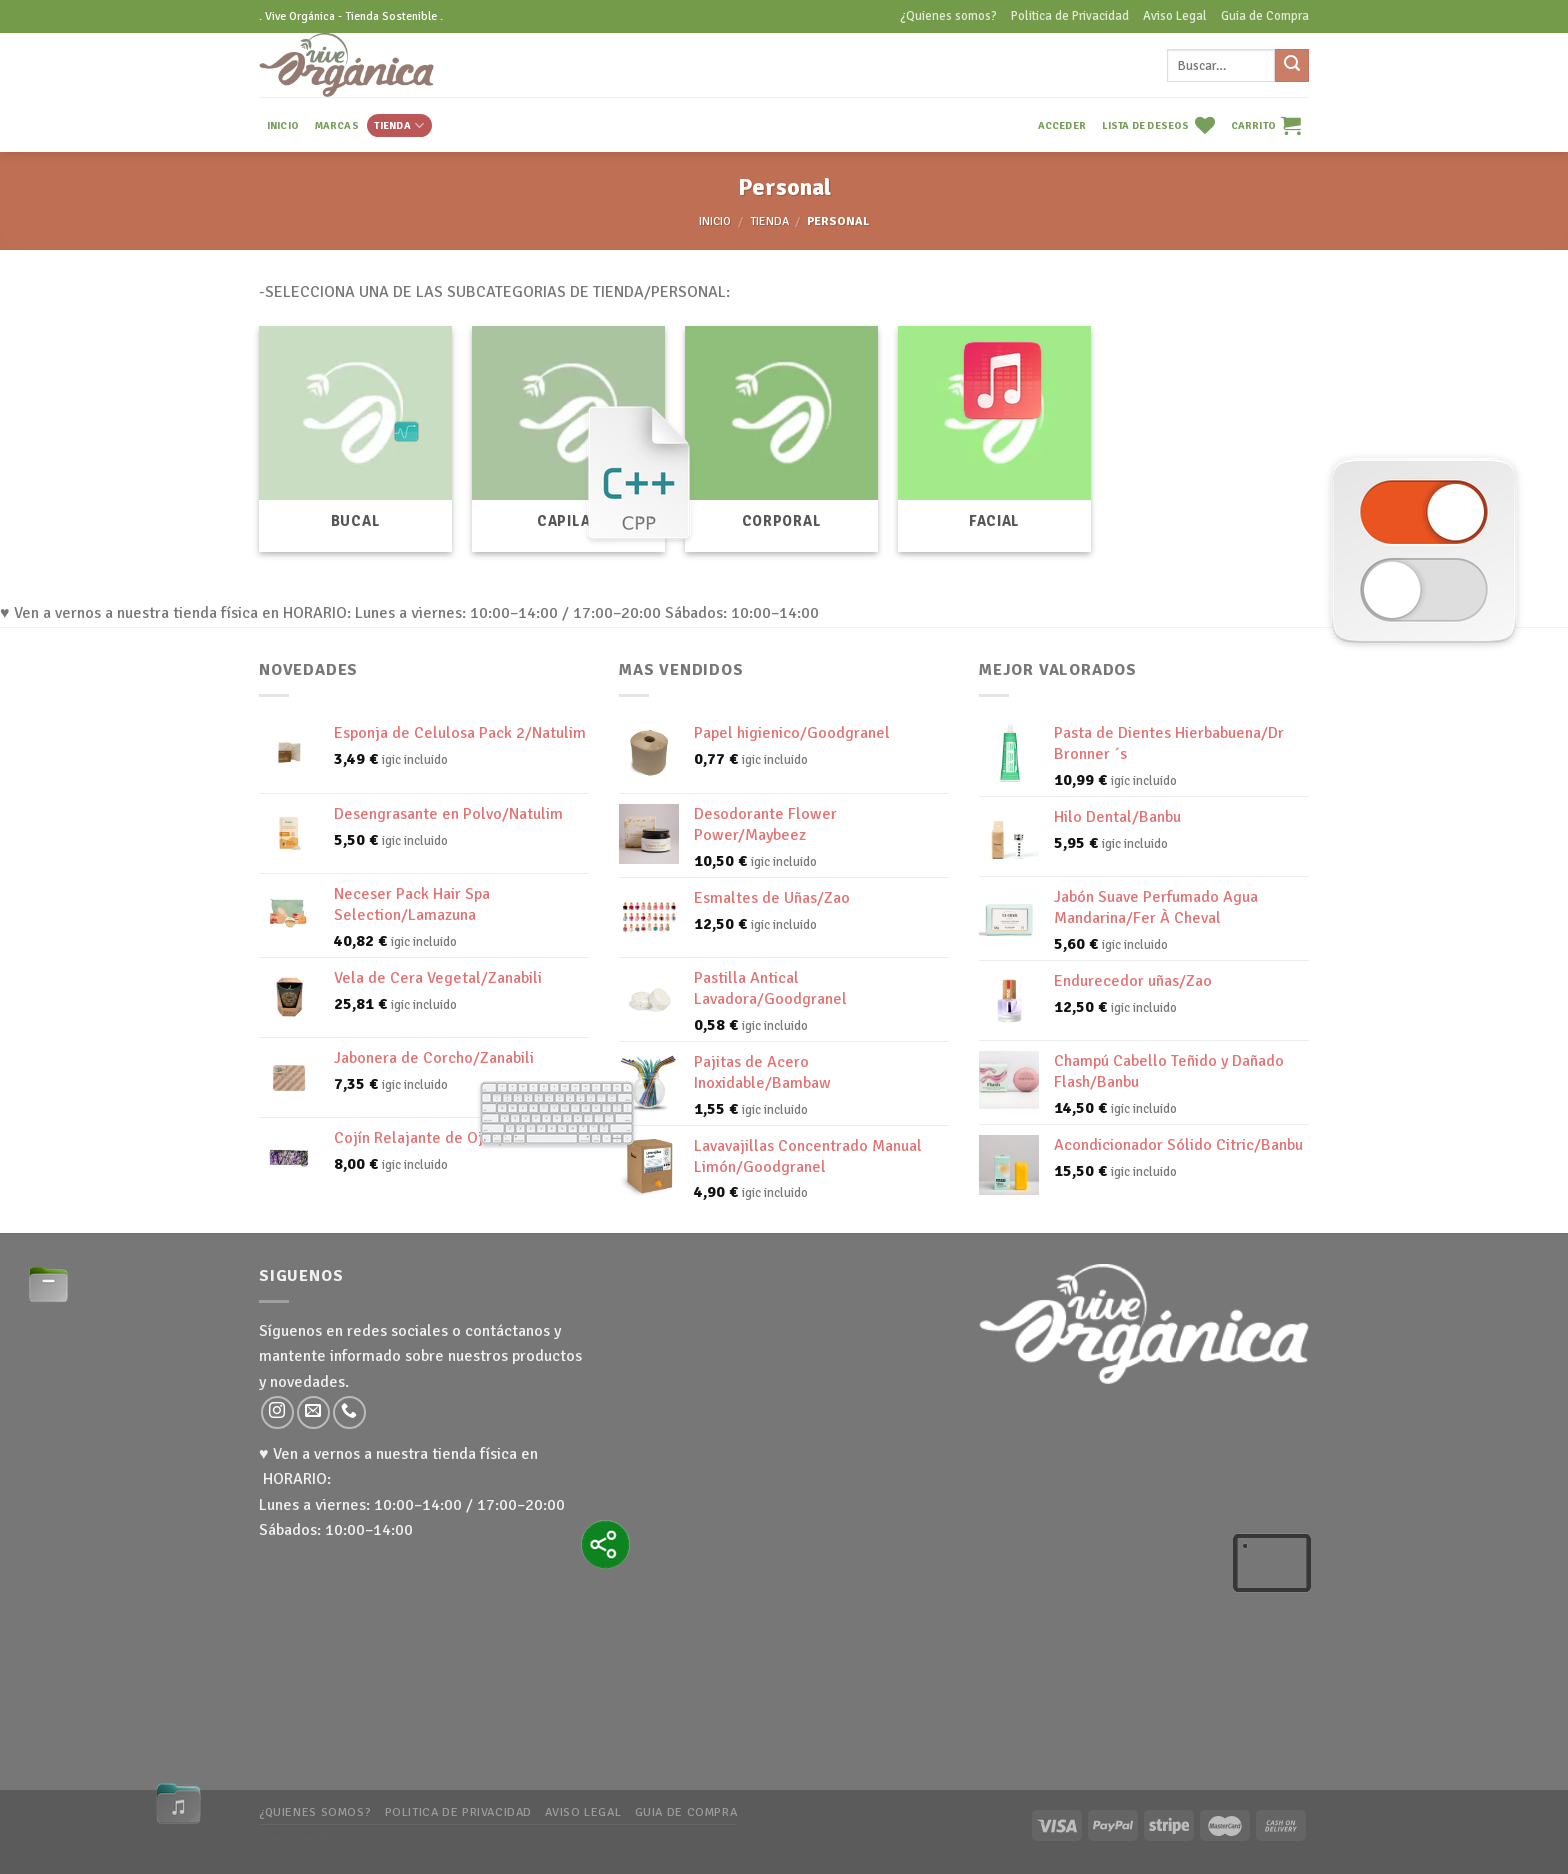 The height and width of the screenshot is (1874, 1568). What do you see at coordinates (557, 1113) in the screenshot?
I see `connect a bluetooth keyboard` at bounding box center [557, 1113].